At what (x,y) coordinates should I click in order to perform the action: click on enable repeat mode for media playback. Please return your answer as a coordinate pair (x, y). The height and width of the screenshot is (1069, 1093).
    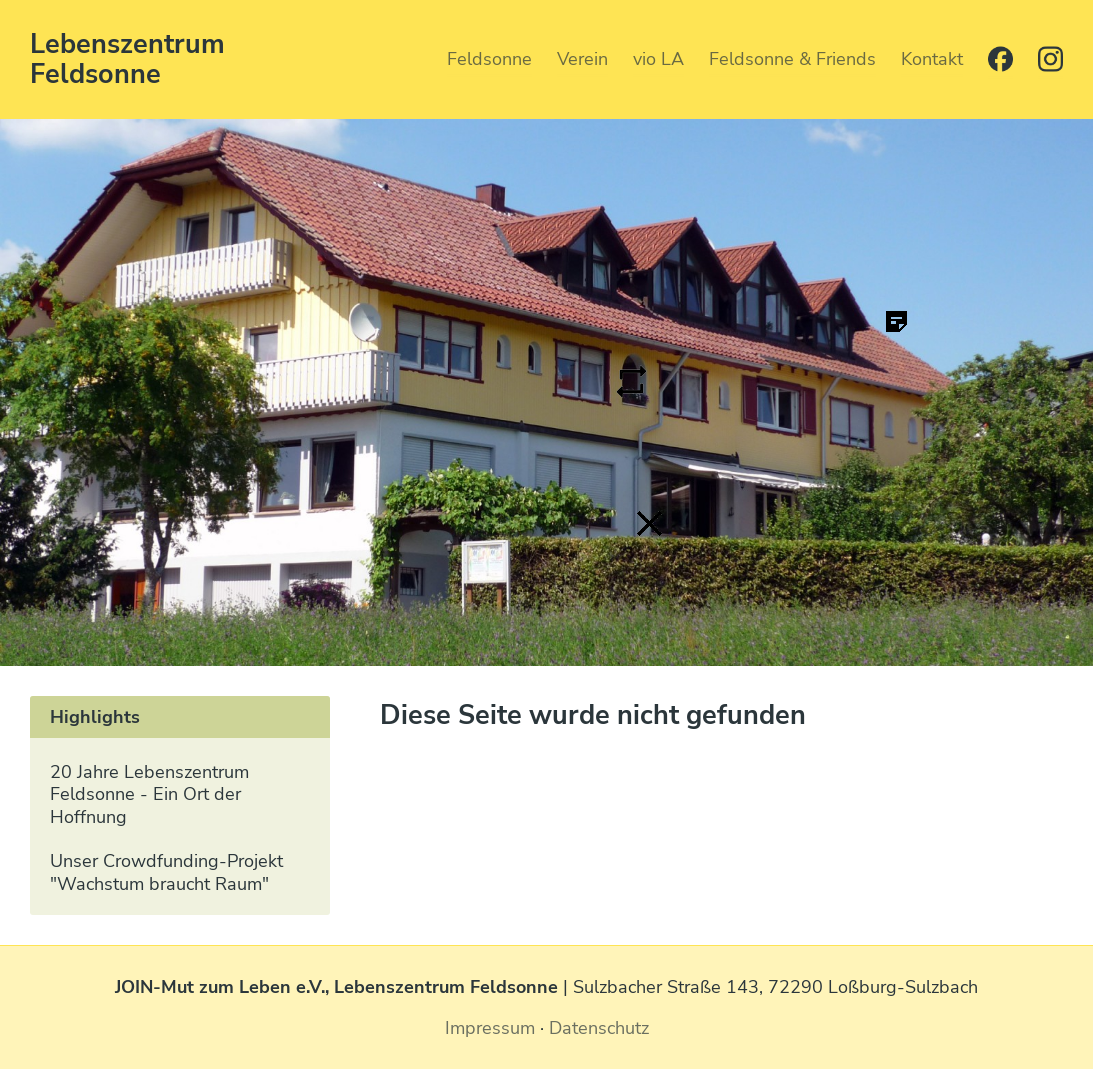
    Looking at the image, I should click on (631, 381).